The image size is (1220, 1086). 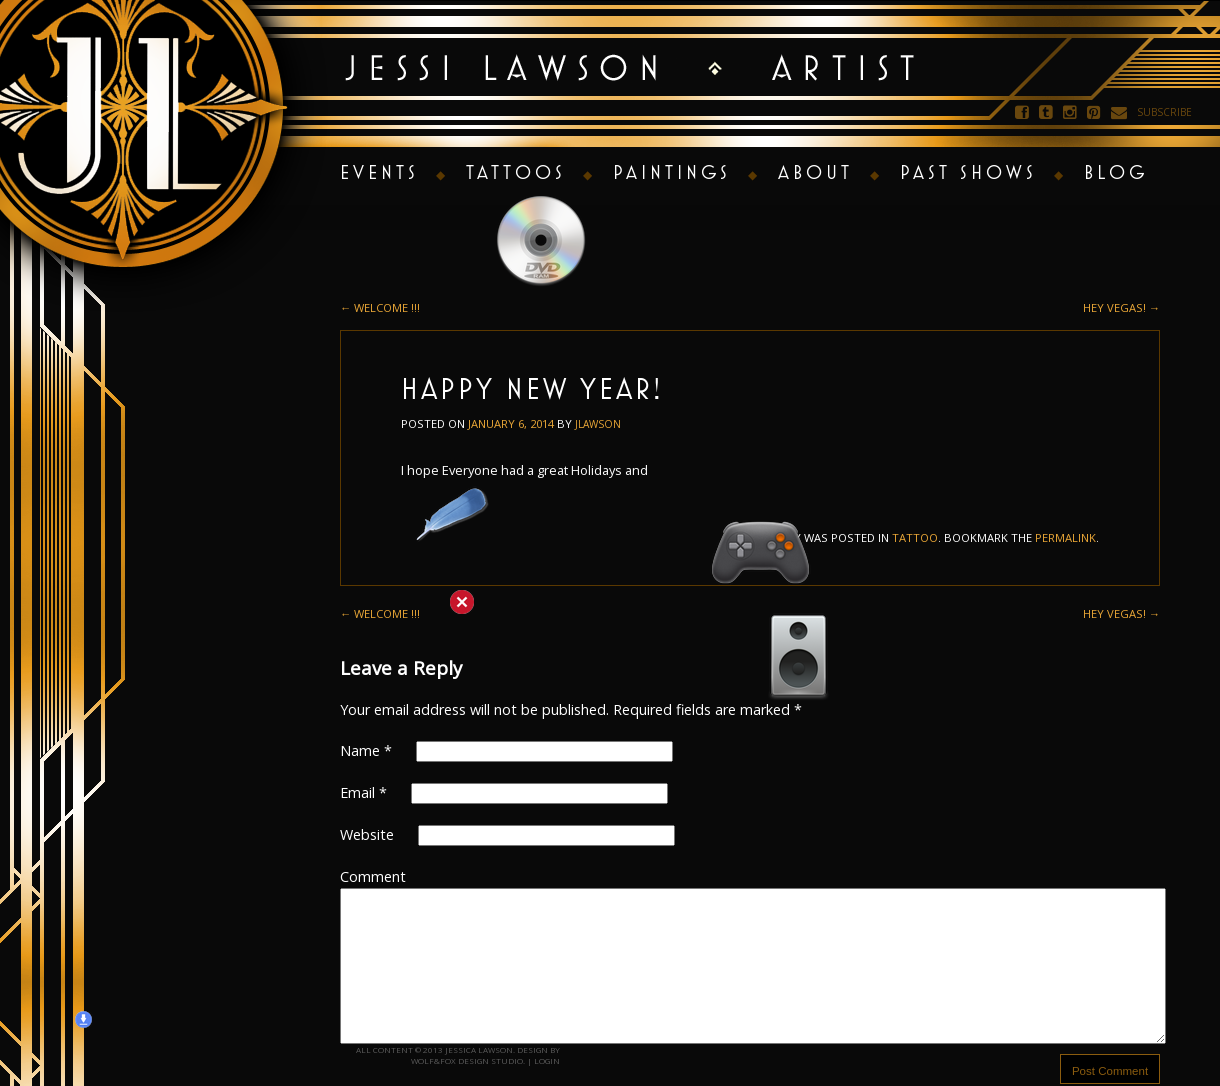 I want to click on configure game controller settings, so click(x=760, y=552).